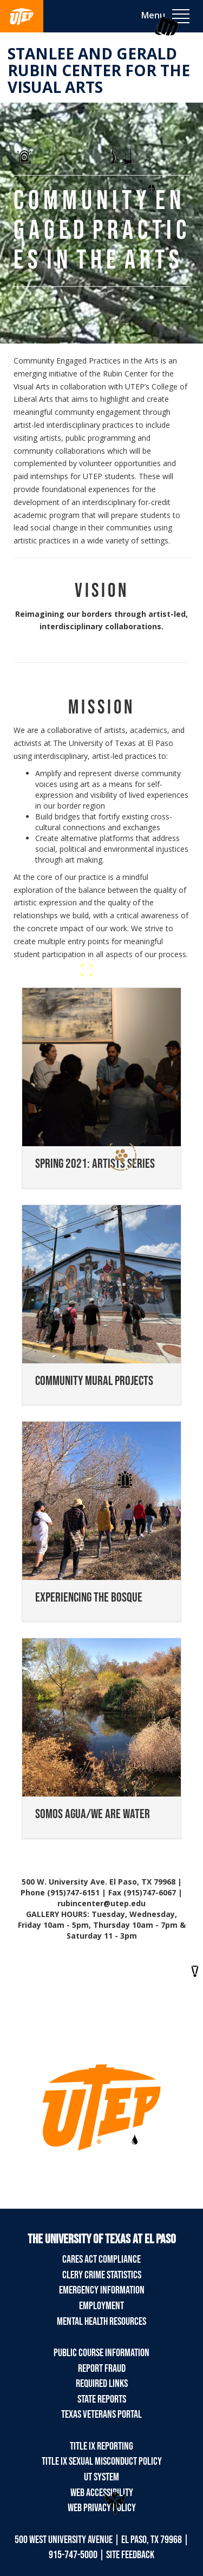  What do you see at coordinates (166, 27) in the screenshot?
I see `attack or melee action in a game` at bounding box center [166, 27].